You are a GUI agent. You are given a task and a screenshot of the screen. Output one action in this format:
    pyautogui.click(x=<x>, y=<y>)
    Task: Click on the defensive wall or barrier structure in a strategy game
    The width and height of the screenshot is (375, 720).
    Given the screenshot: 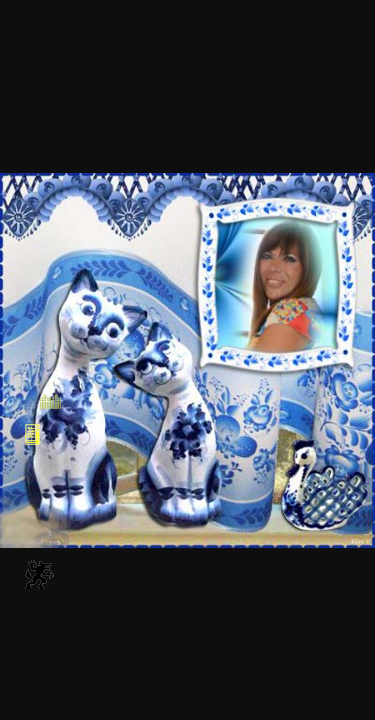 What is the action you would take?
    pyautogui.click(x=50, y=398)
    